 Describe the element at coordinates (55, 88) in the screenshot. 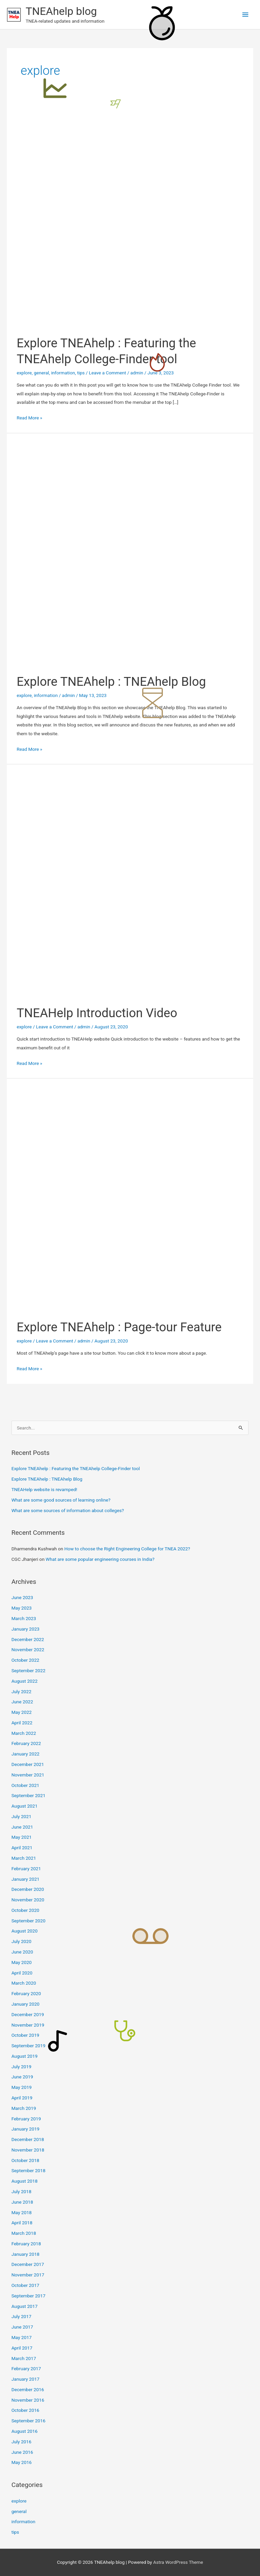

I see `view analytics or statistics` at that location.